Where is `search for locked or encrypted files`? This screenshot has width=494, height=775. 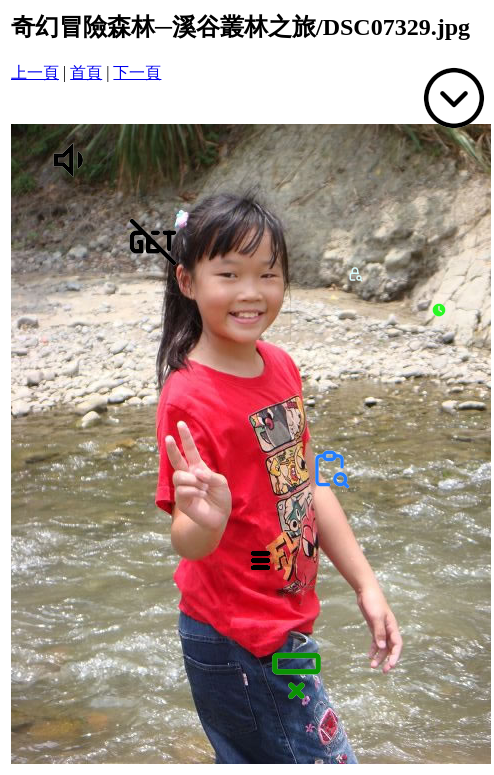 search for locked or encrypted files is located at coordinates (355, 274).